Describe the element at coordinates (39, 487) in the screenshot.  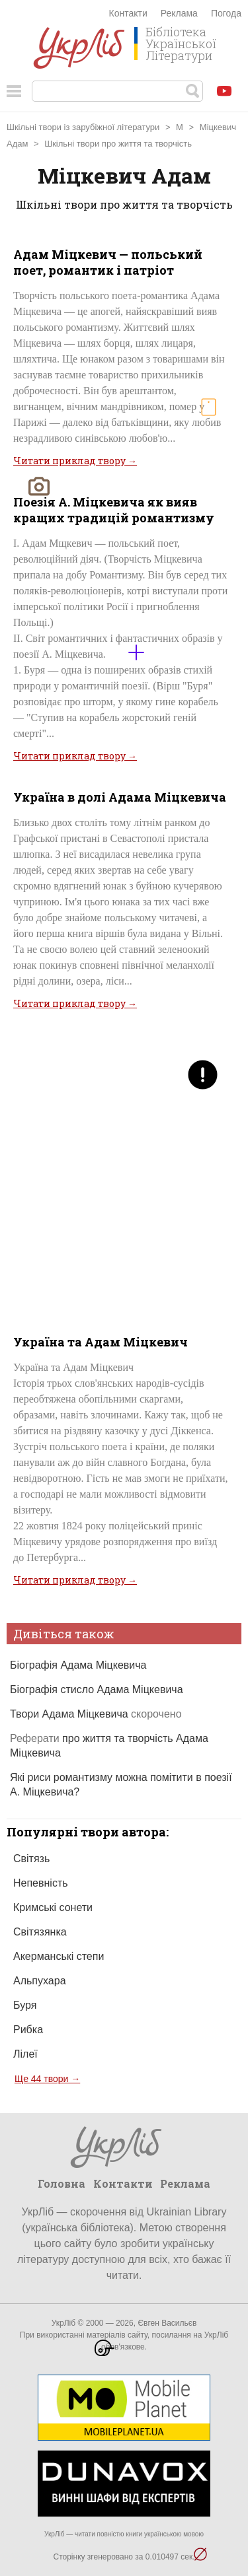
I see `take a photo` at that location.